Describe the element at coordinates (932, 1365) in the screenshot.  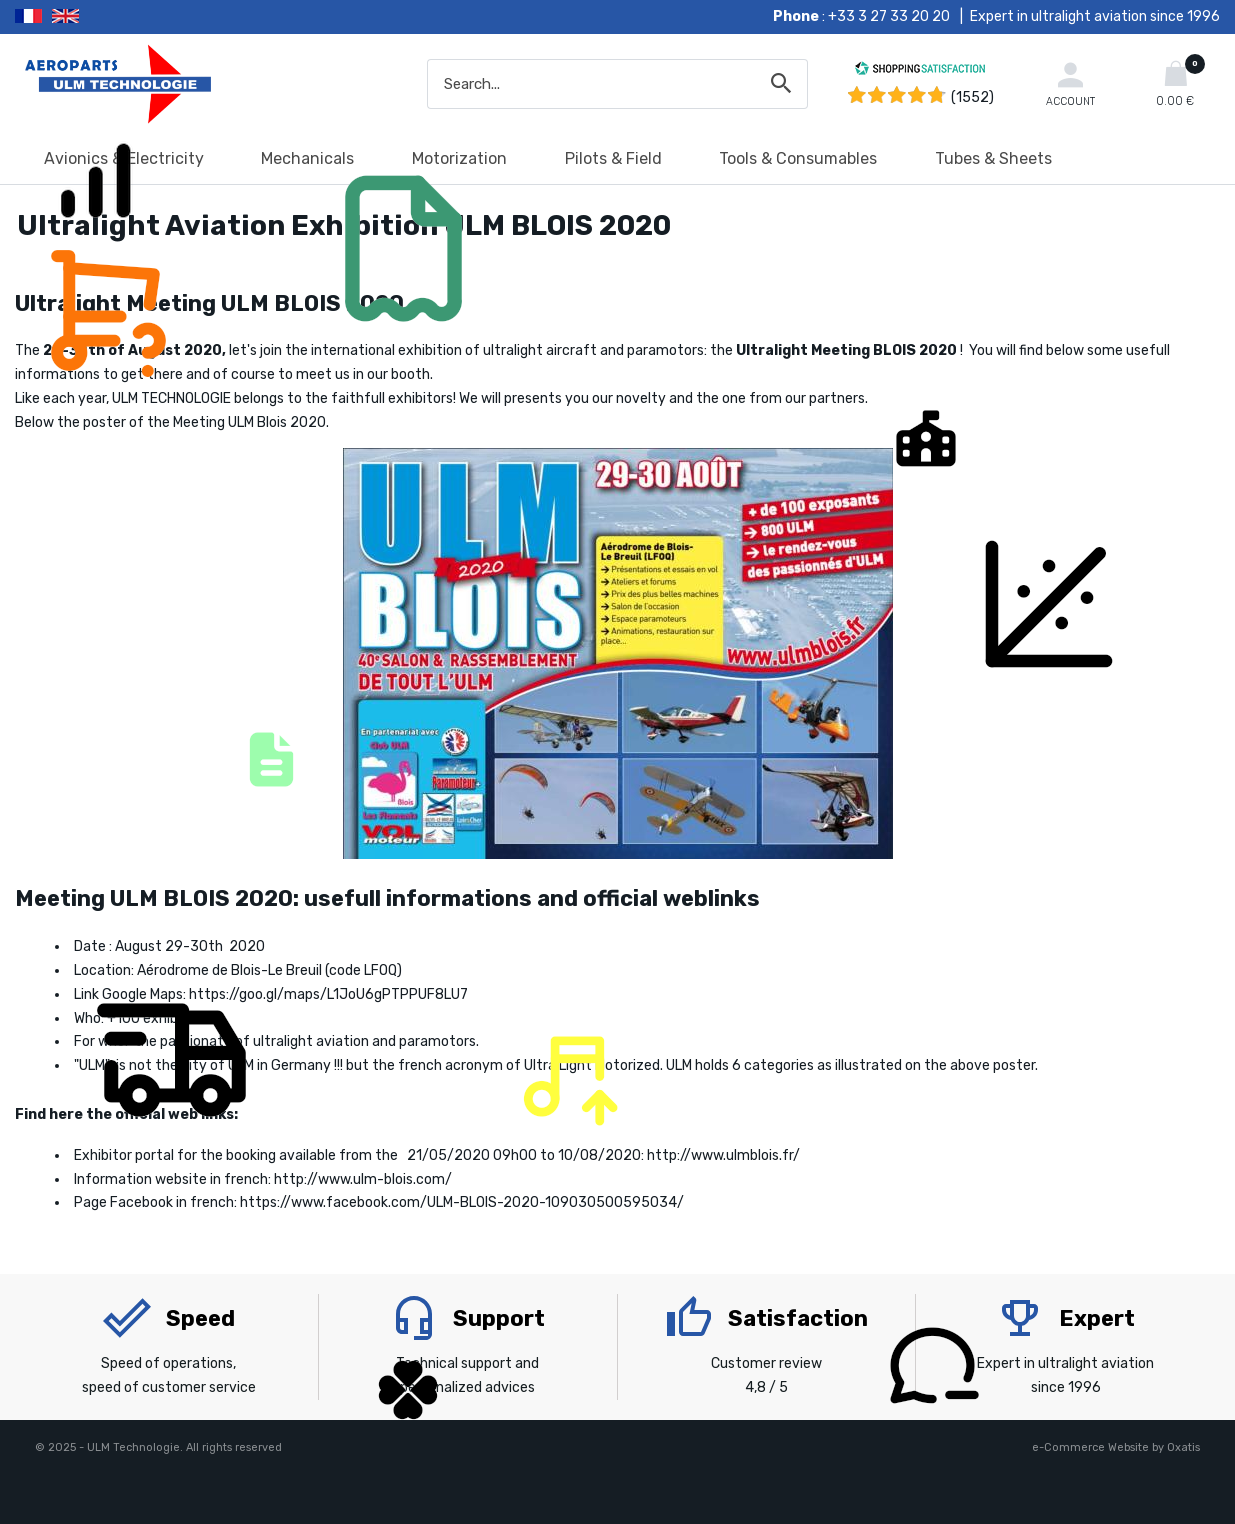
I see `remove a message or conversation` at that location.